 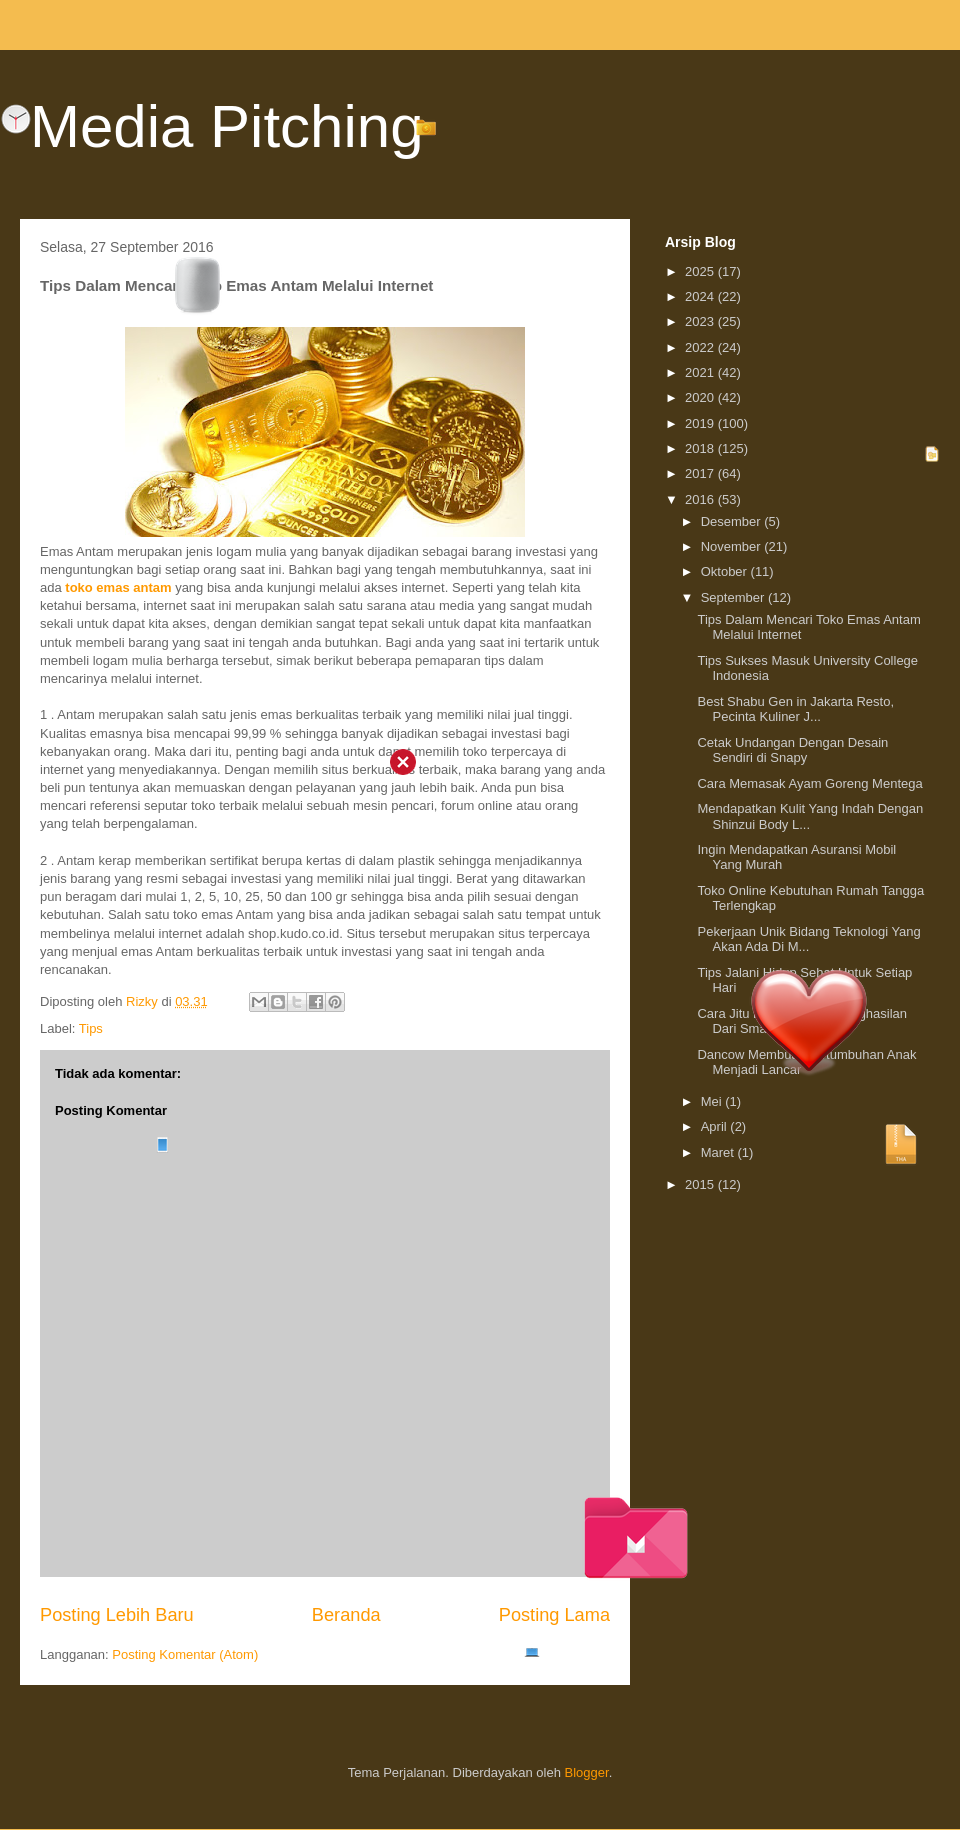 I want to click on access date and time settings, so click(x=16, y=119).